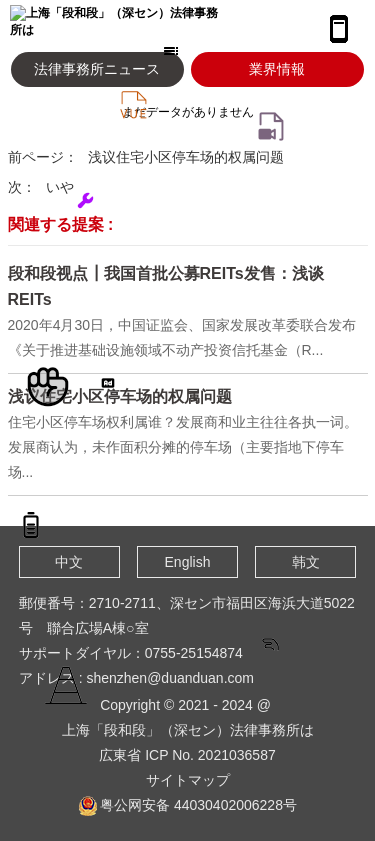  I want to click on indicates high battery level, so click(31, 525).